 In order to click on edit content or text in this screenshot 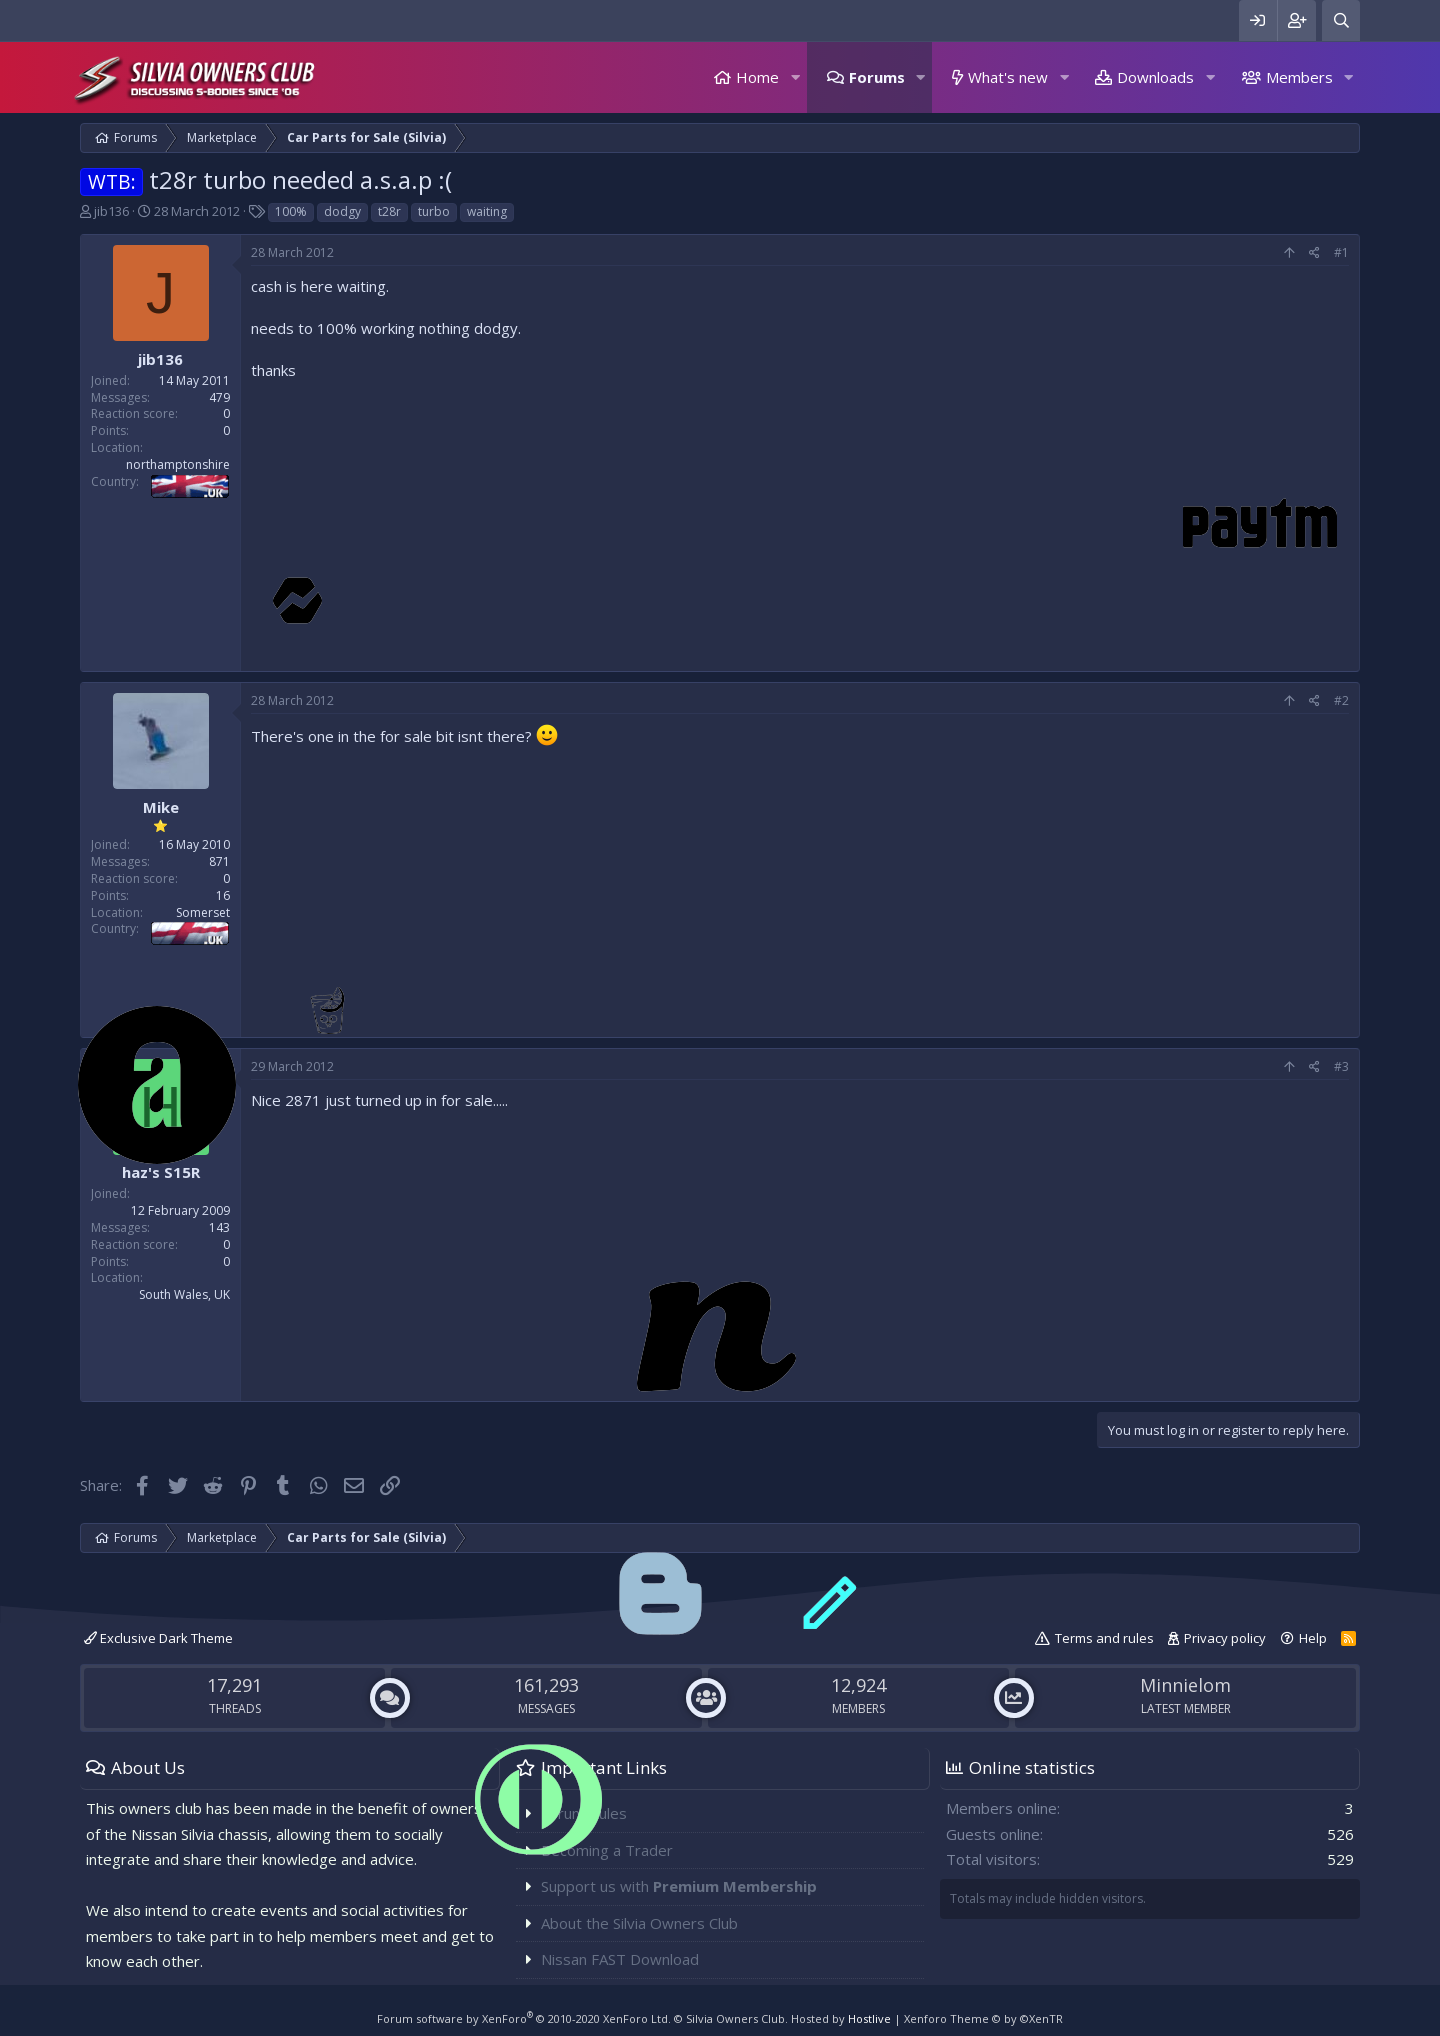, I will do `click(830, 1603)`.